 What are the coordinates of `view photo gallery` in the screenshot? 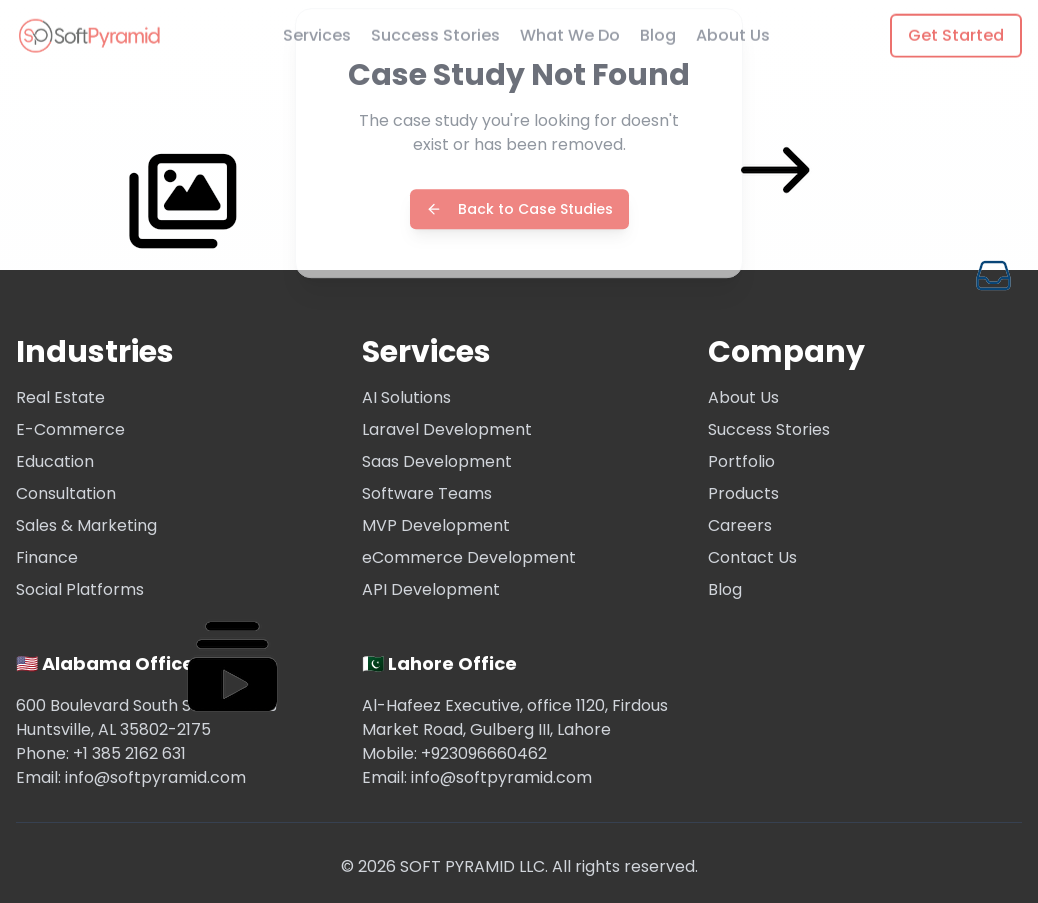 It's located at (186, 198).